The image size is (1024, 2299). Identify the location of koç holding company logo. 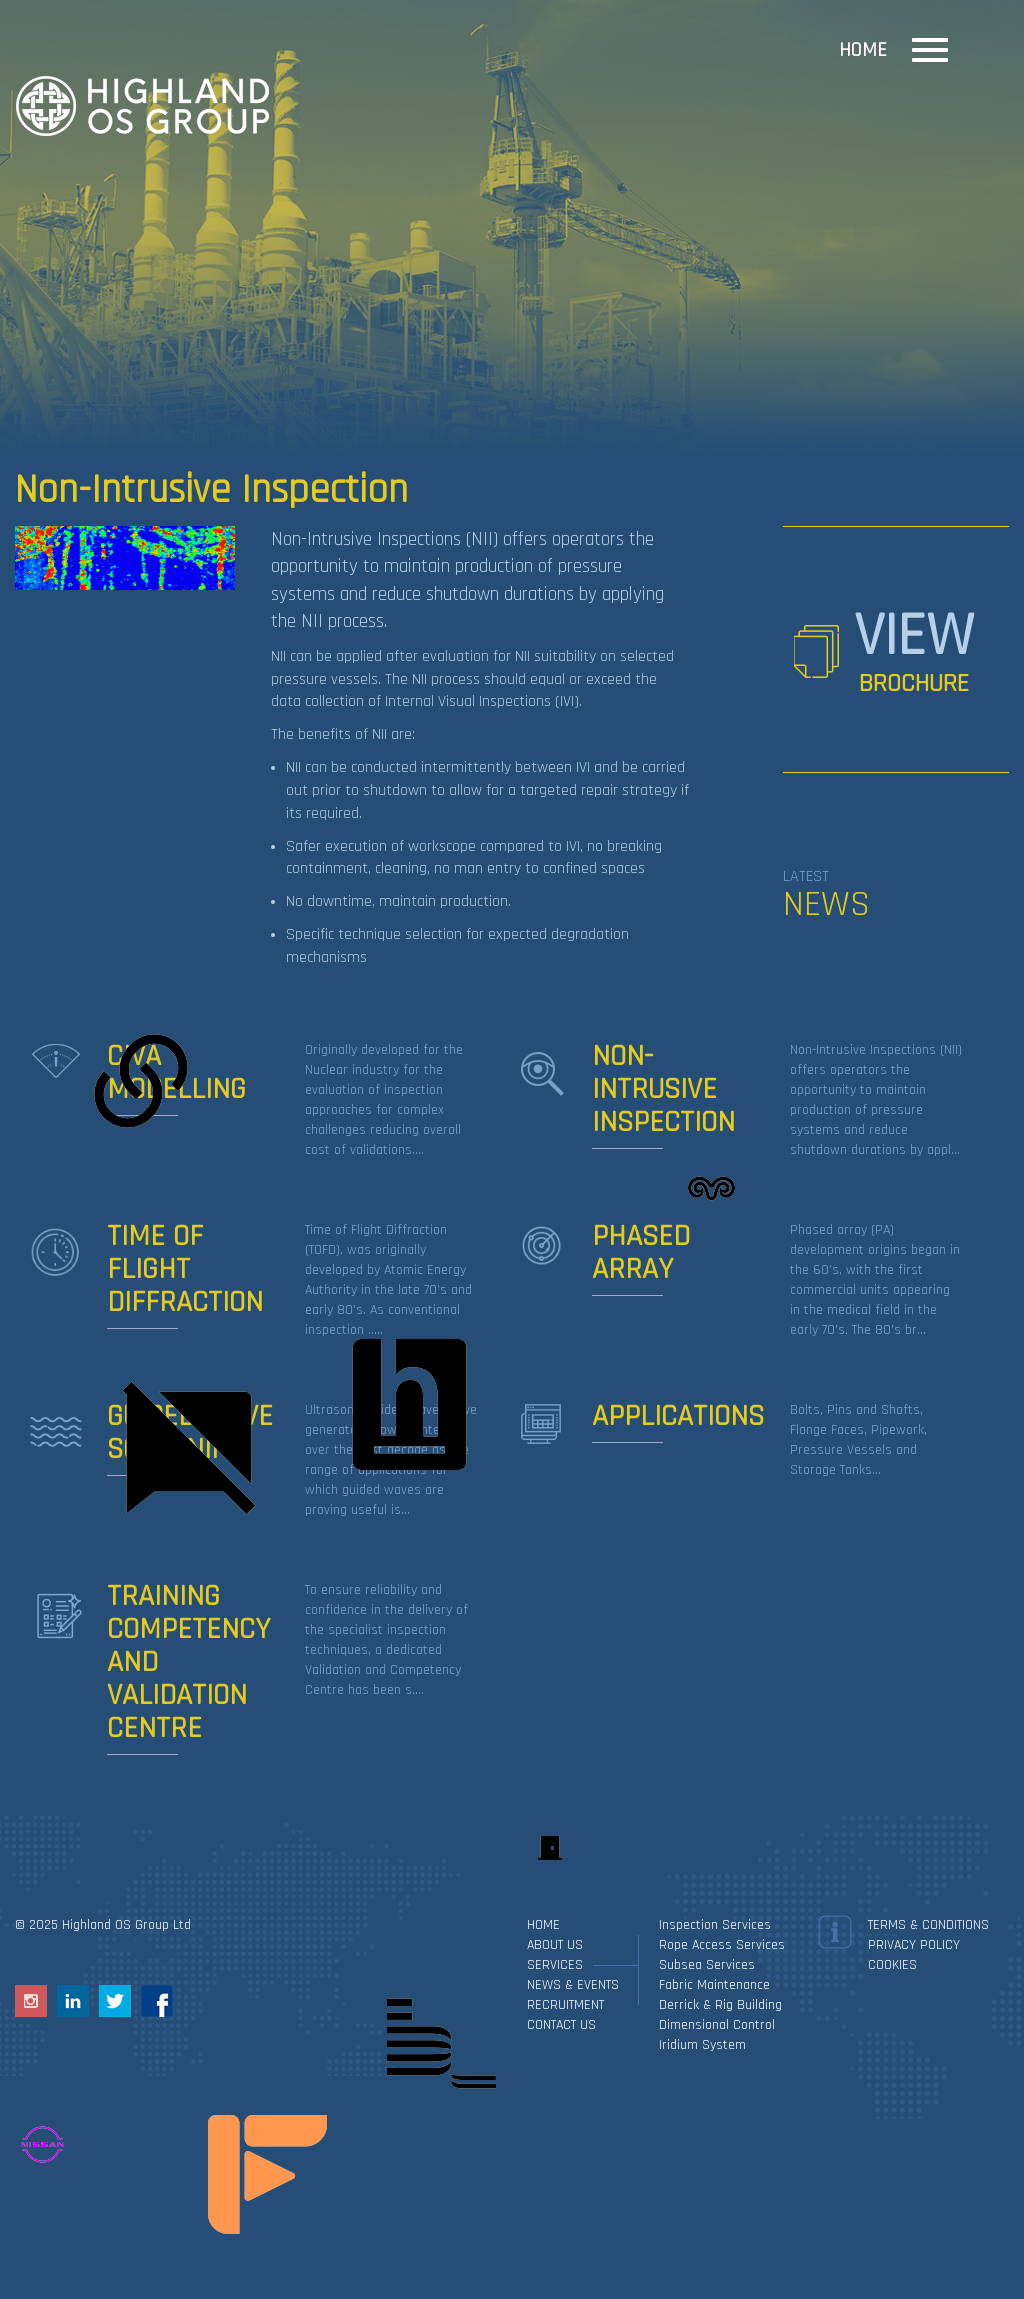
(711, 1188).